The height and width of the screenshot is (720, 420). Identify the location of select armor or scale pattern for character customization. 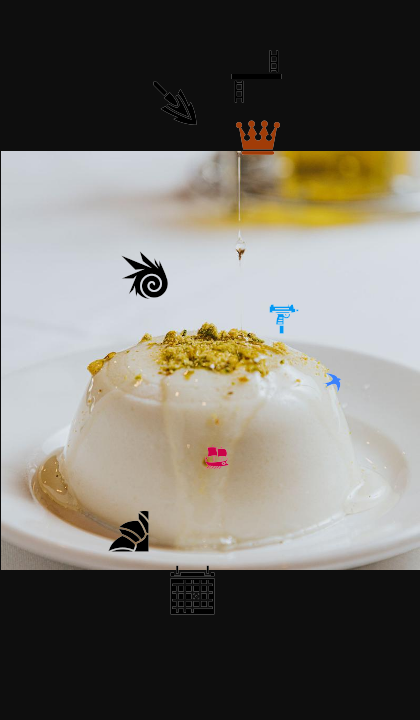
(128, 531).